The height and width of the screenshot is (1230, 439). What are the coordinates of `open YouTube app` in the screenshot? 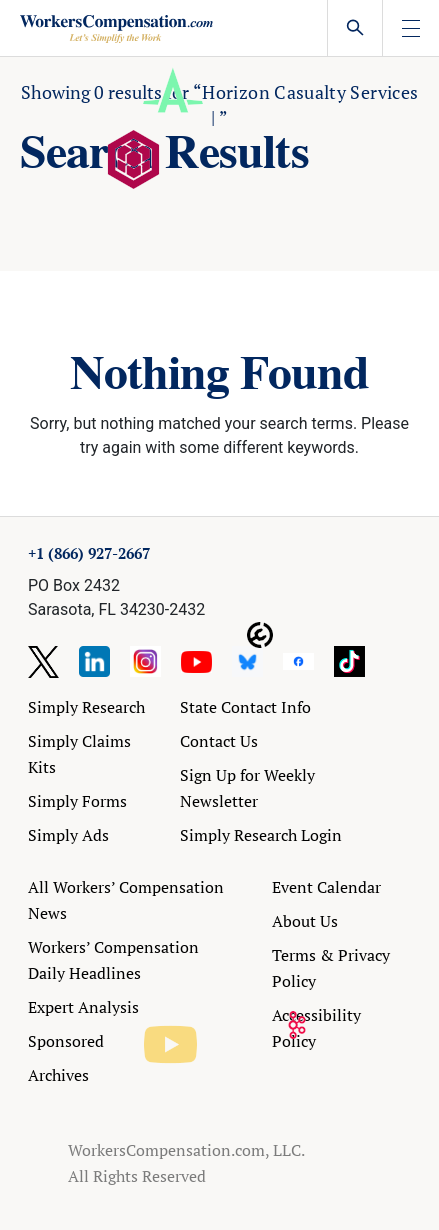 It's located at (170, 1044).